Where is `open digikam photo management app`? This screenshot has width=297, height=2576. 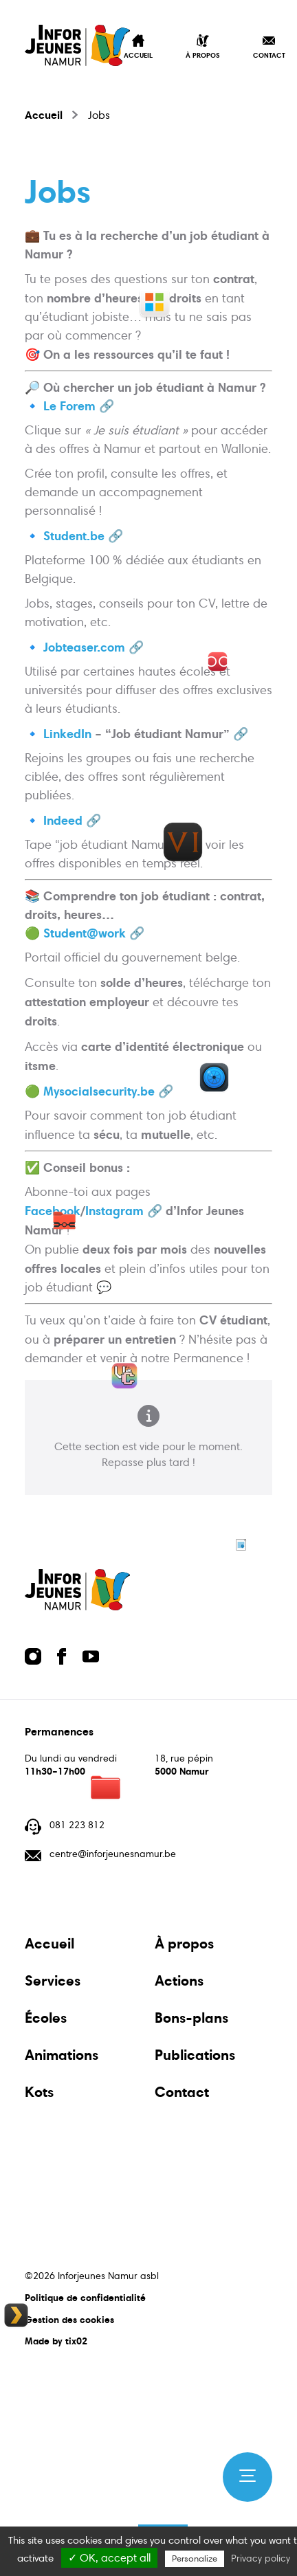 open digikam photo management app is located at coordinates (214, 1077).